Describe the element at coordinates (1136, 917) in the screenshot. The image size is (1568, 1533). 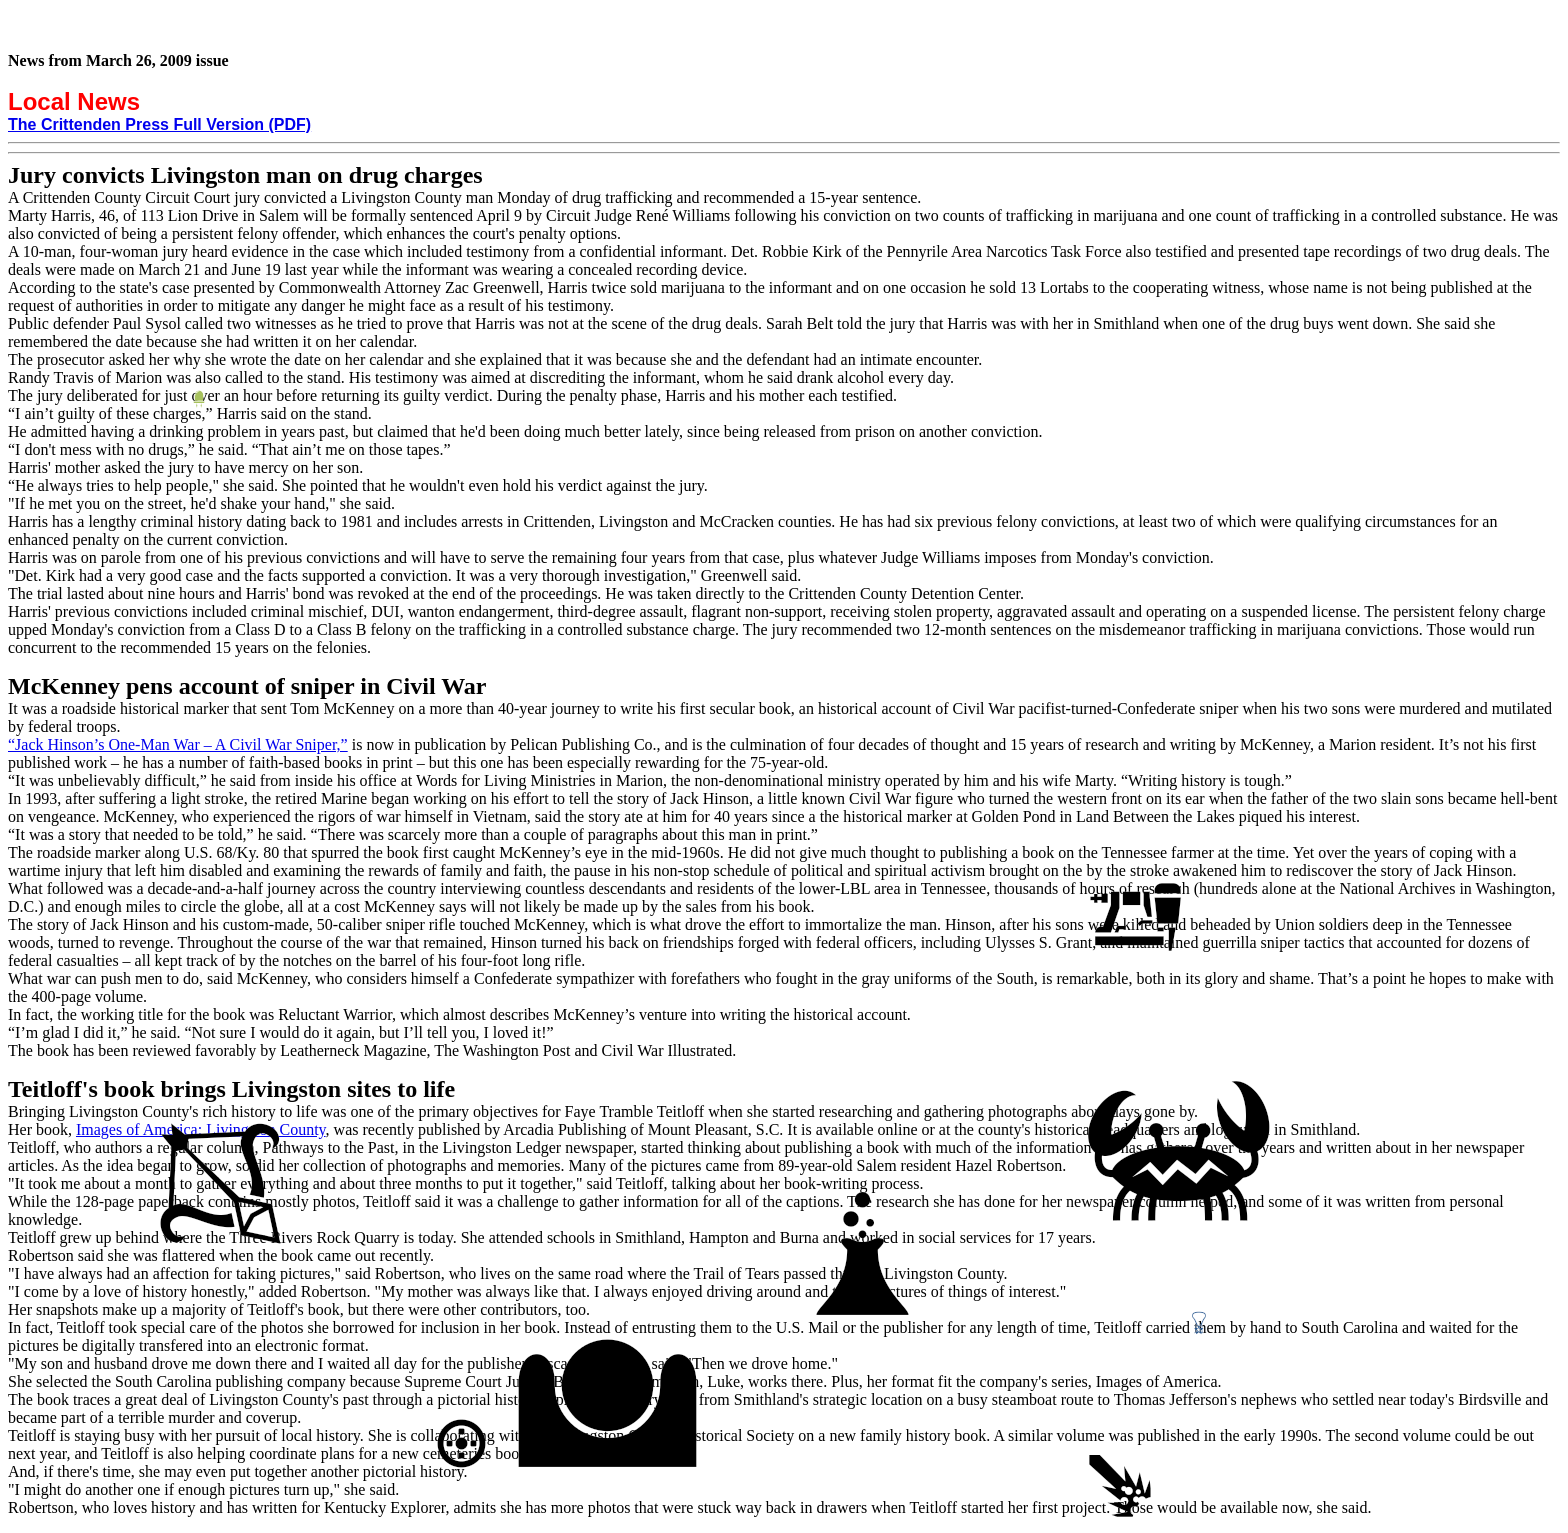
I see `pneumatic stapler tool in a crafting or building game` at that location.